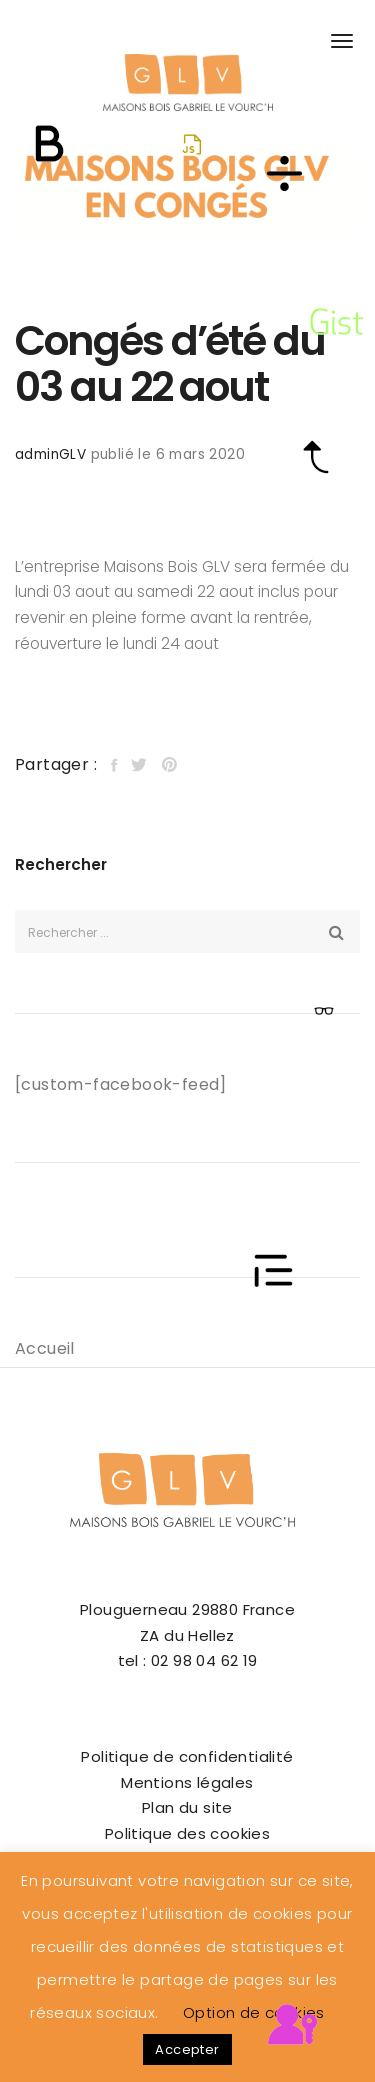 This screenshot has width=375, height=2082. I want to click on enable reading mode or accessibility features, so click(324, 1011).